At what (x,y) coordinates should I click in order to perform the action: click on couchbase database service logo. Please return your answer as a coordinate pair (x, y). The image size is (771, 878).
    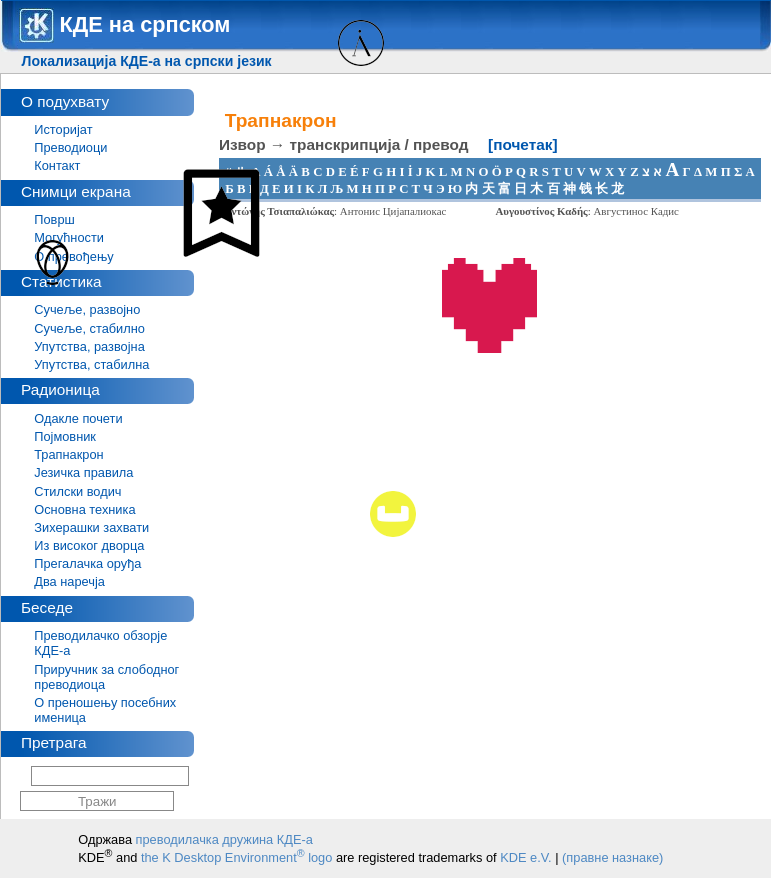
    Looking at the image, I should click on (393, 514).